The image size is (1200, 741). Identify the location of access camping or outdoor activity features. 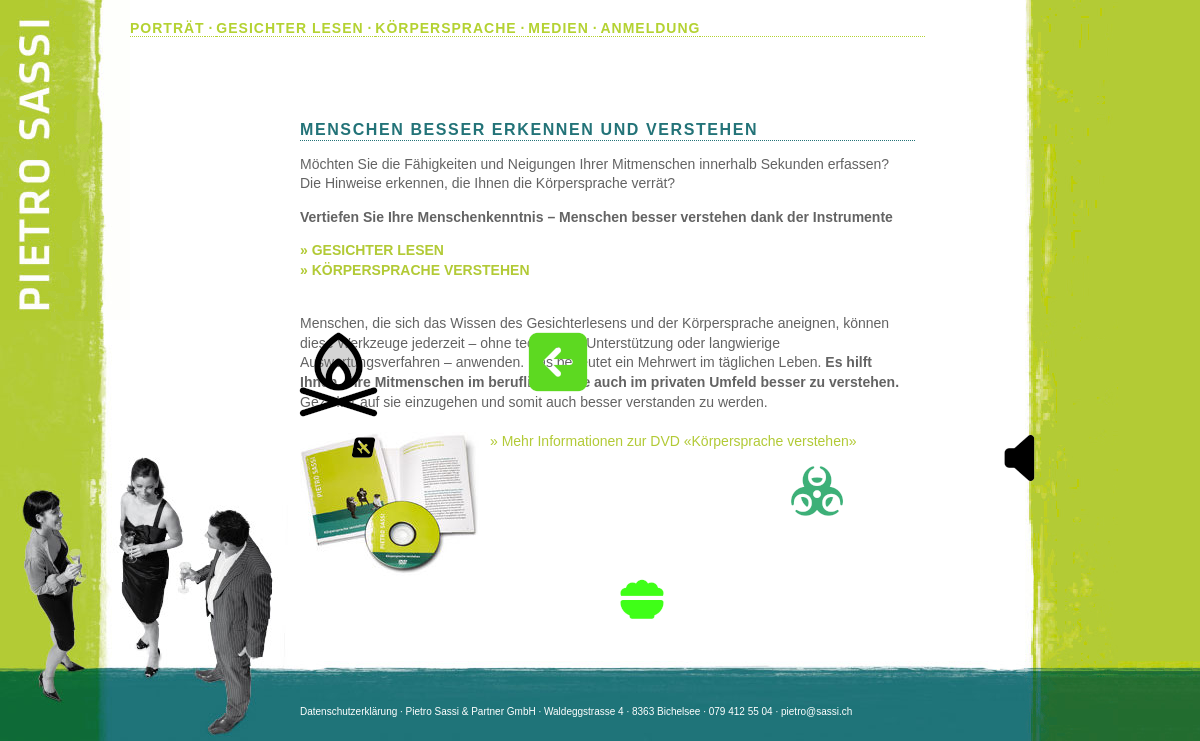
(338, 374).